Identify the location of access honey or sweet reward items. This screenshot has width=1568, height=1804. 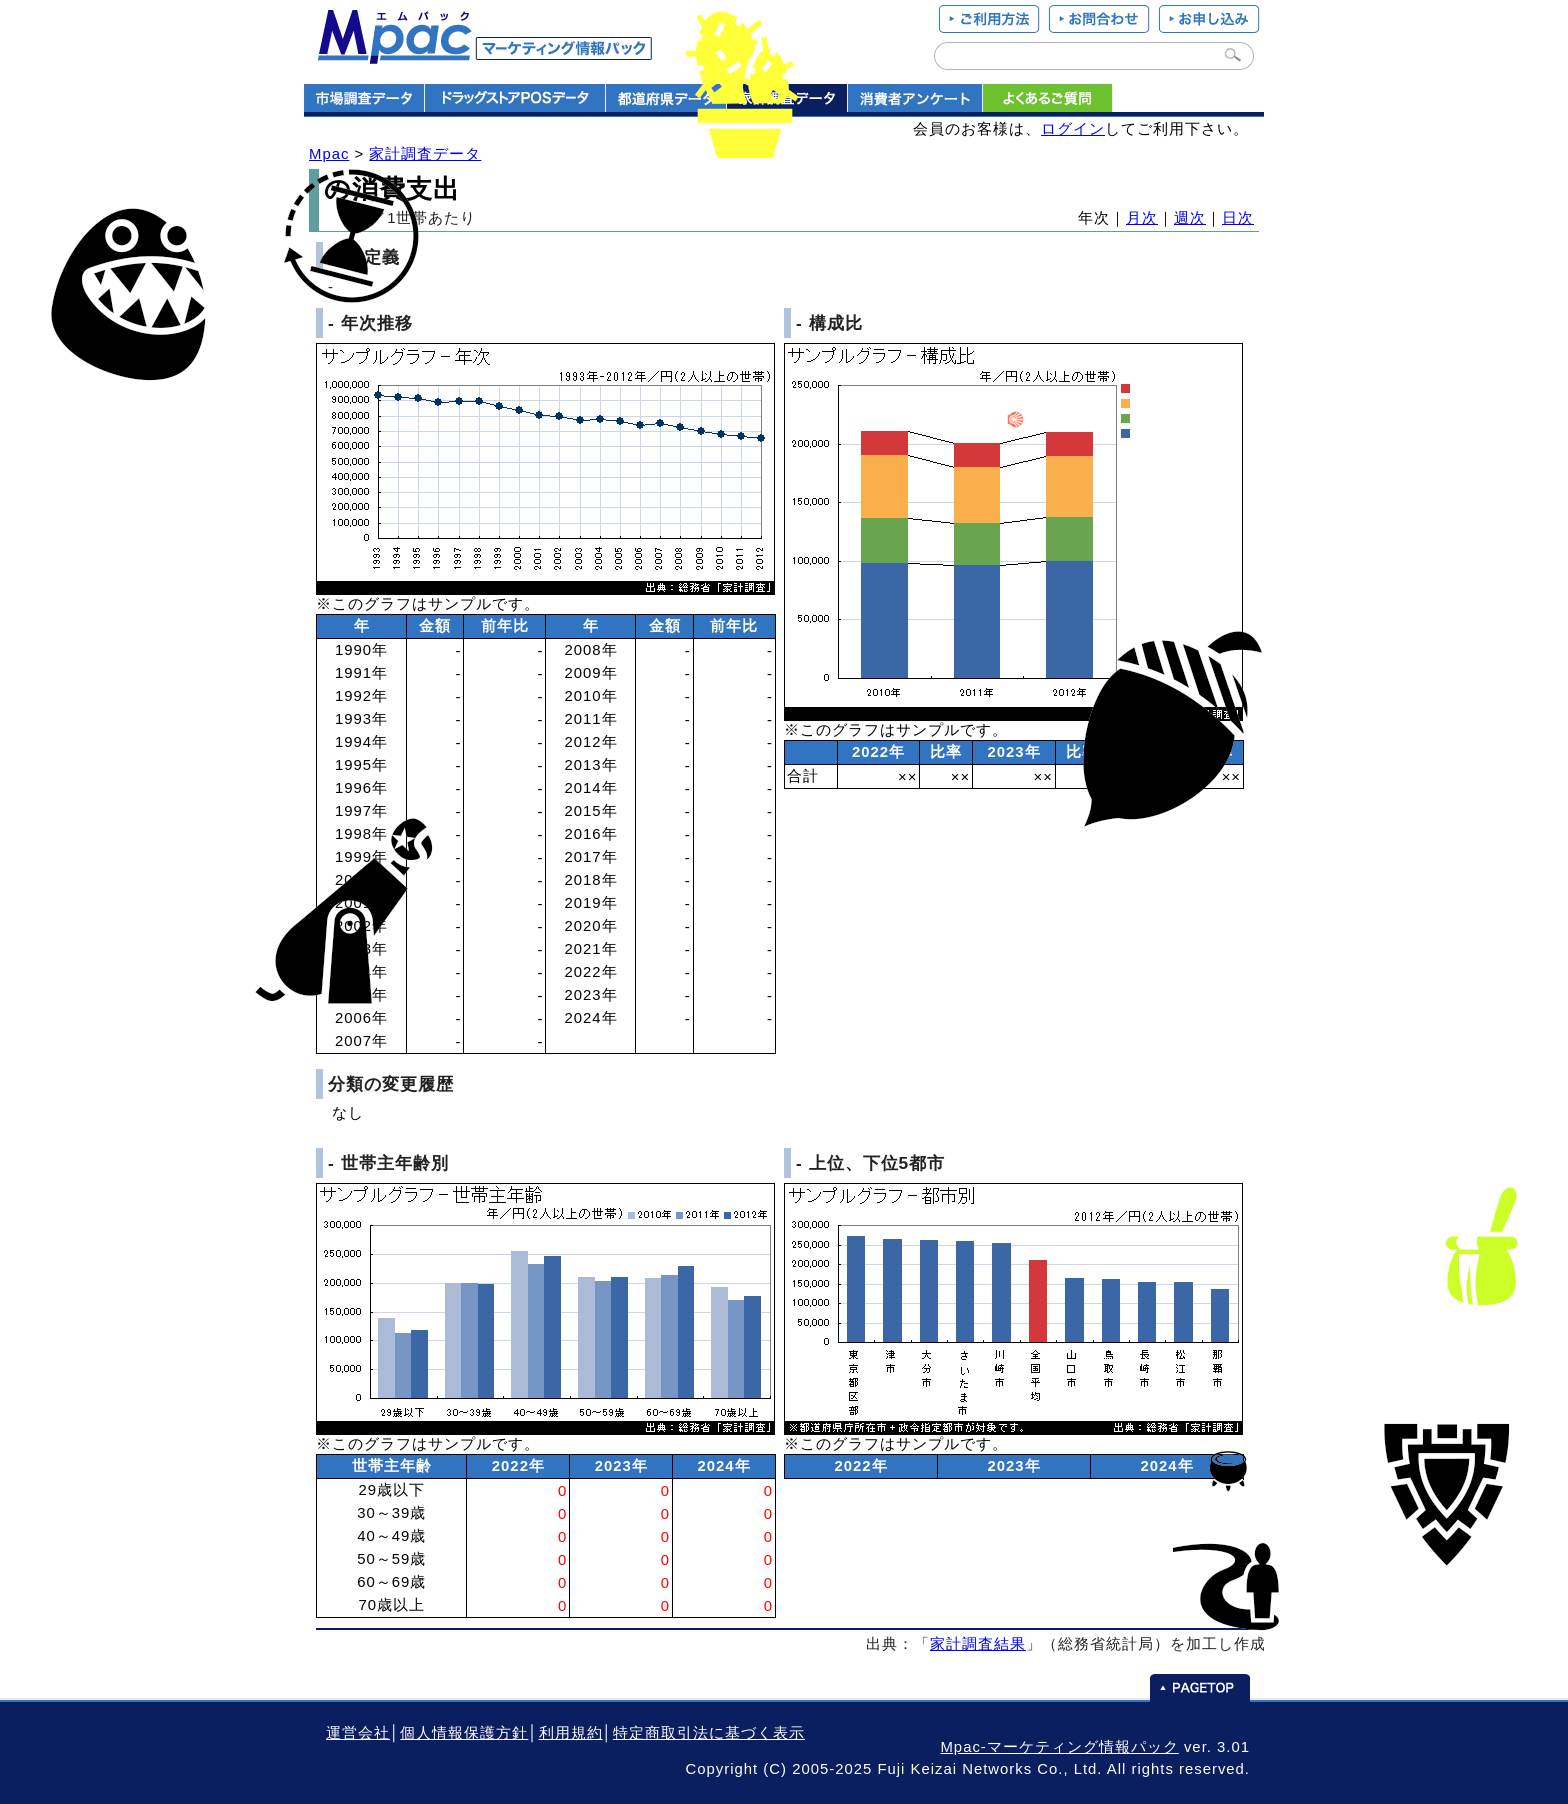
(1483, 1246).